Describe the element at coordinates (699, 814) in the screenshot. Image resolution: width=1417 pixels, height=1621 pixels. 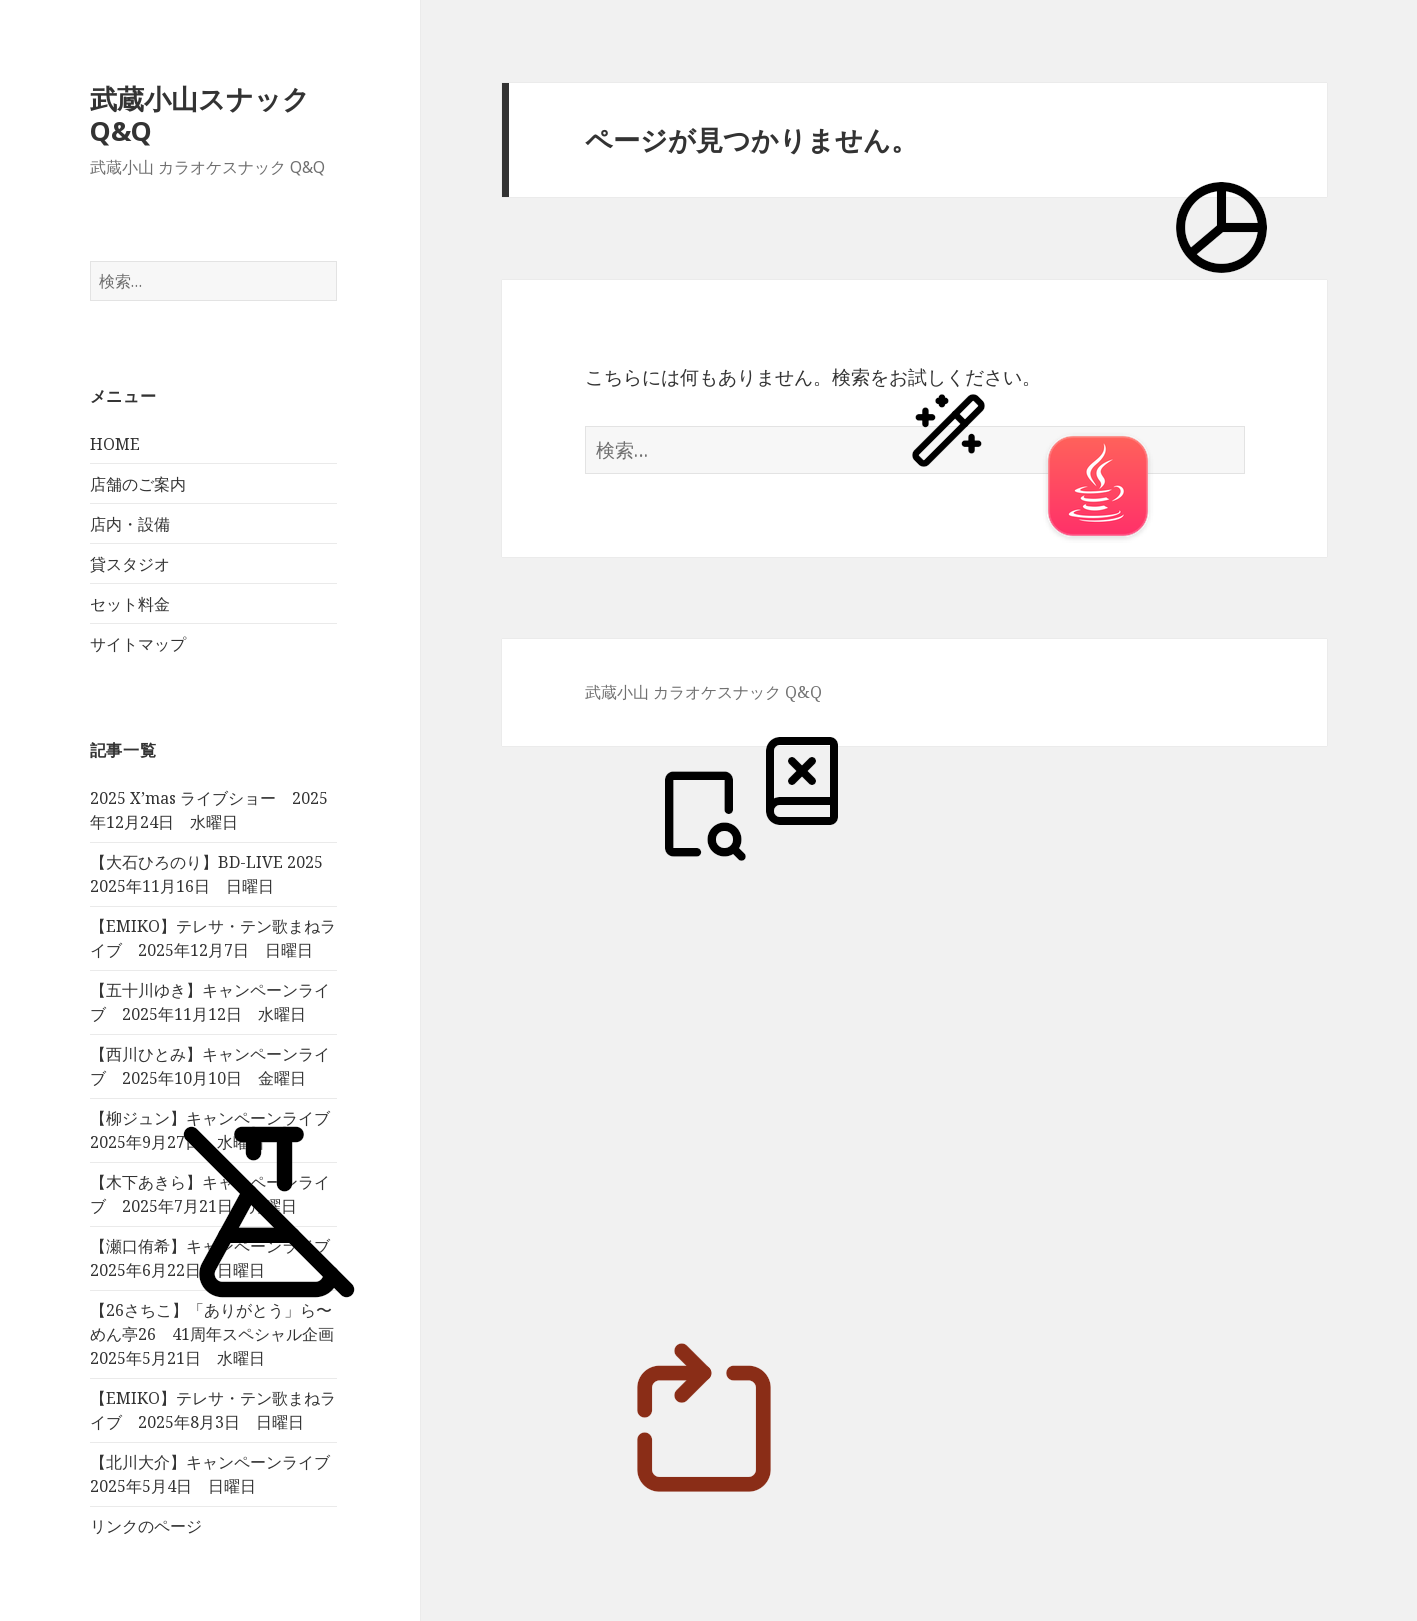
I see `search for a tablet device` at that location.